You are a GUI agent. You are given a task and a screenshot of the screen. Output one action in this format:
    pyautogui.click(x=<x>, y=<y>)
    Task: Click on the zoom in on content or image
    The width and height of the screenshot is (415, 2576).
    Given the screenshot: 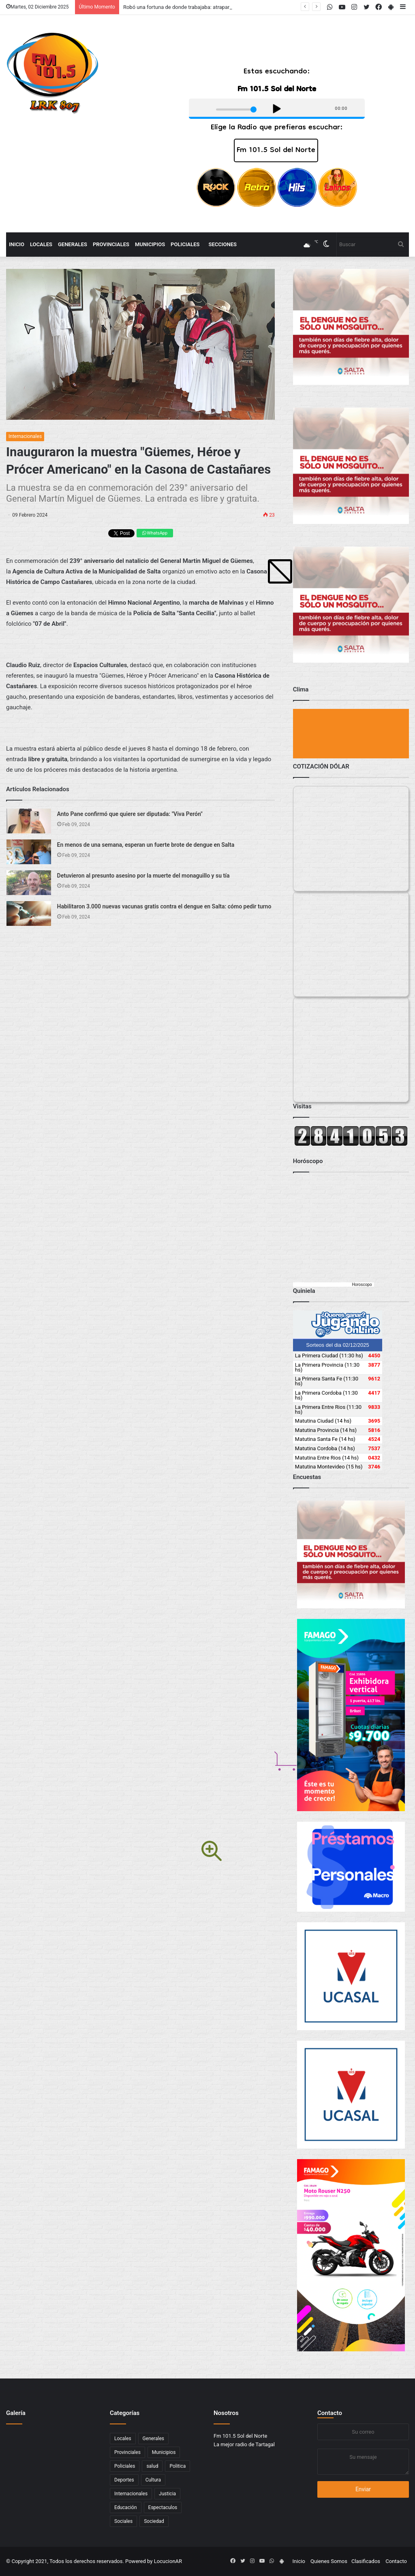 What is the action you would take?
    pyautogui.click(x=212, y=1851)
    